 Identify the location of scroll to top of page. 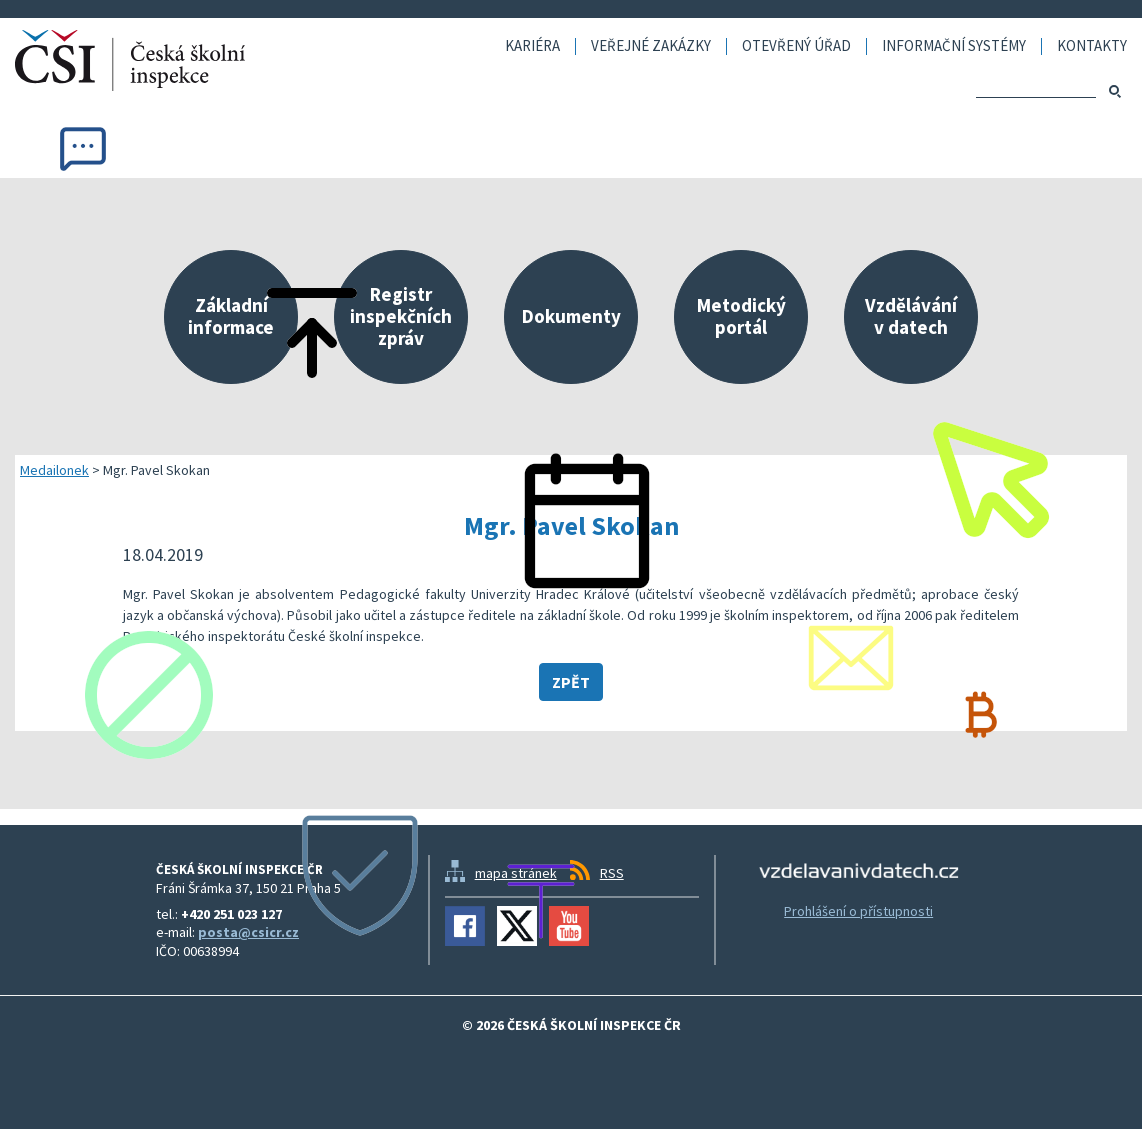
(312, 333).